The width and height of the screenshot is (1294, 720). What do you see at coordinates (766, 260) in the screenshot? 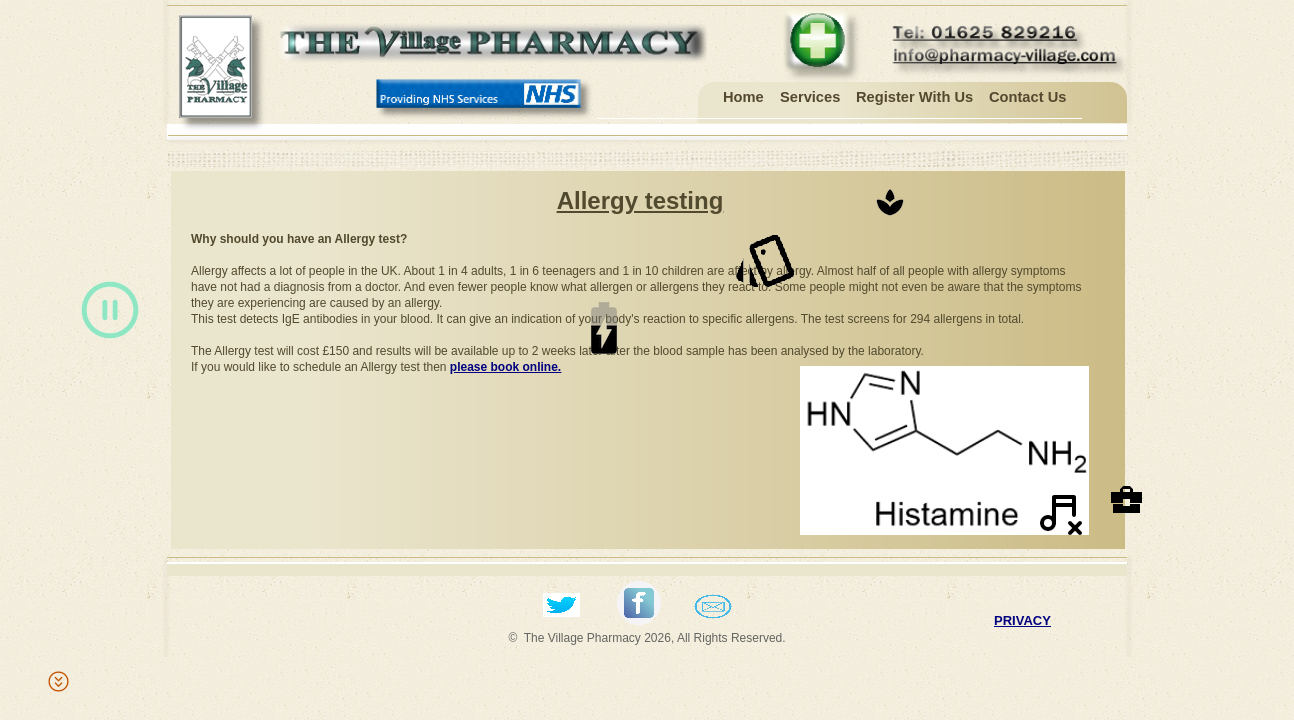
I see `access style or theme settings` at bounding box center [766, 260].